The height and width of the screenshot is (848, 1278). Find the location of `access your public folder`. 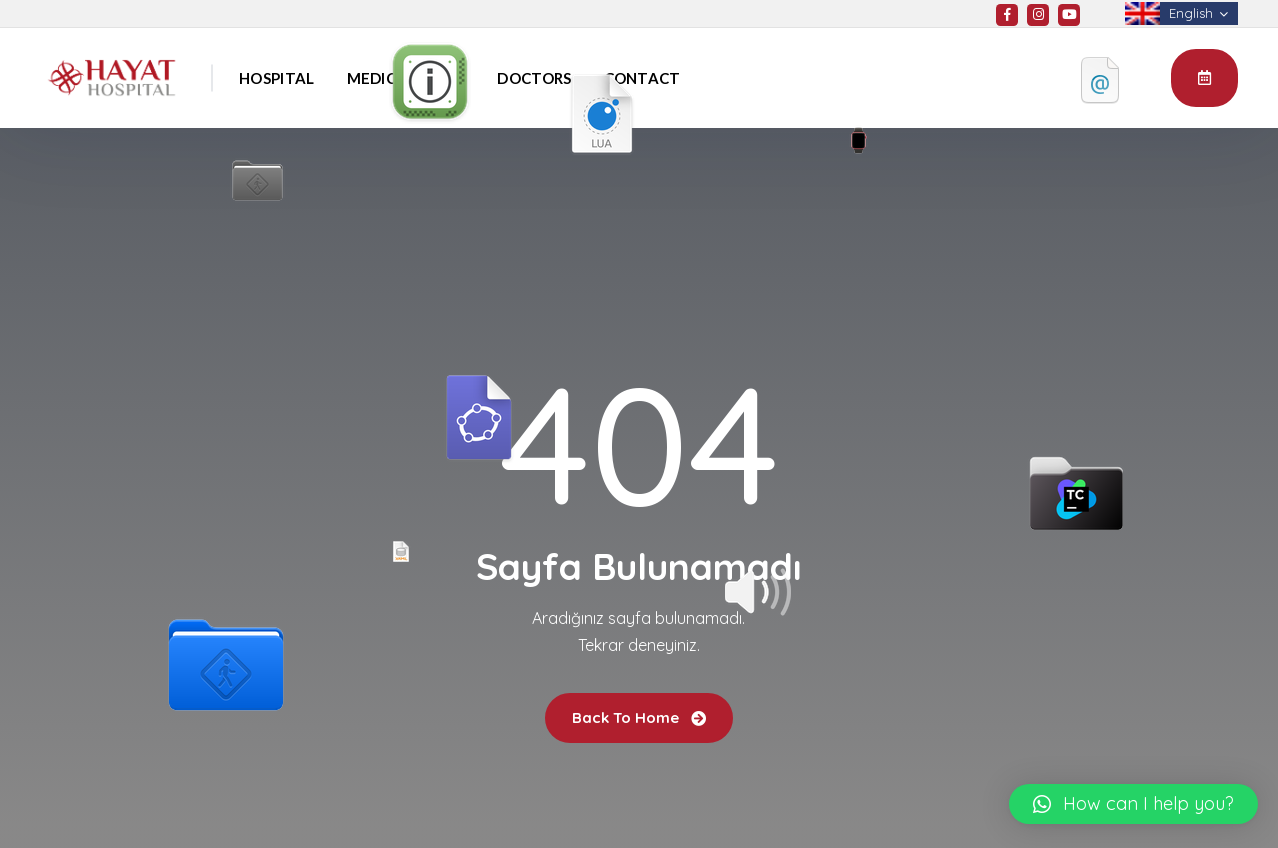

access your public folder is located at coordinates (226, 665).